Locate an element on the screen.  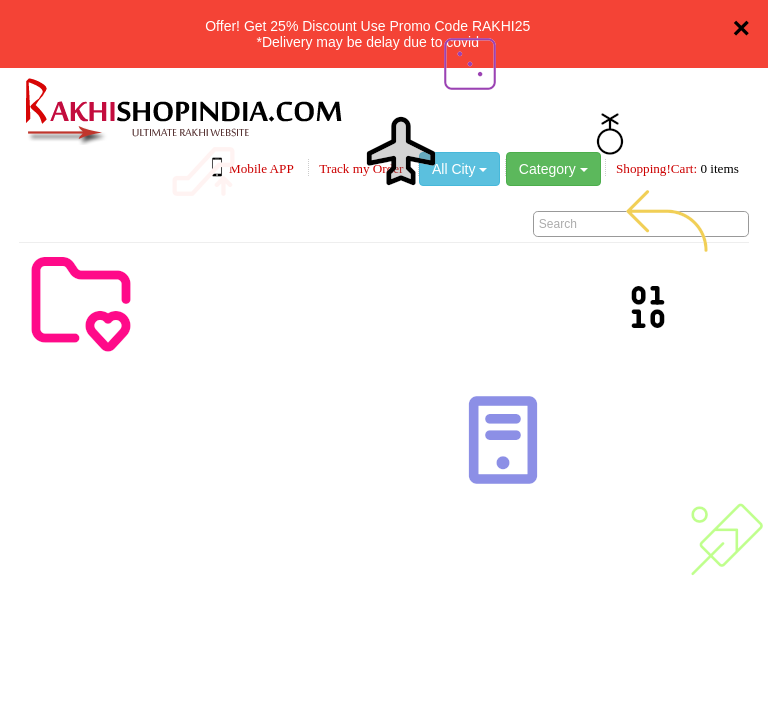
roll or randomize a selection is located at coordinates (470, 64).